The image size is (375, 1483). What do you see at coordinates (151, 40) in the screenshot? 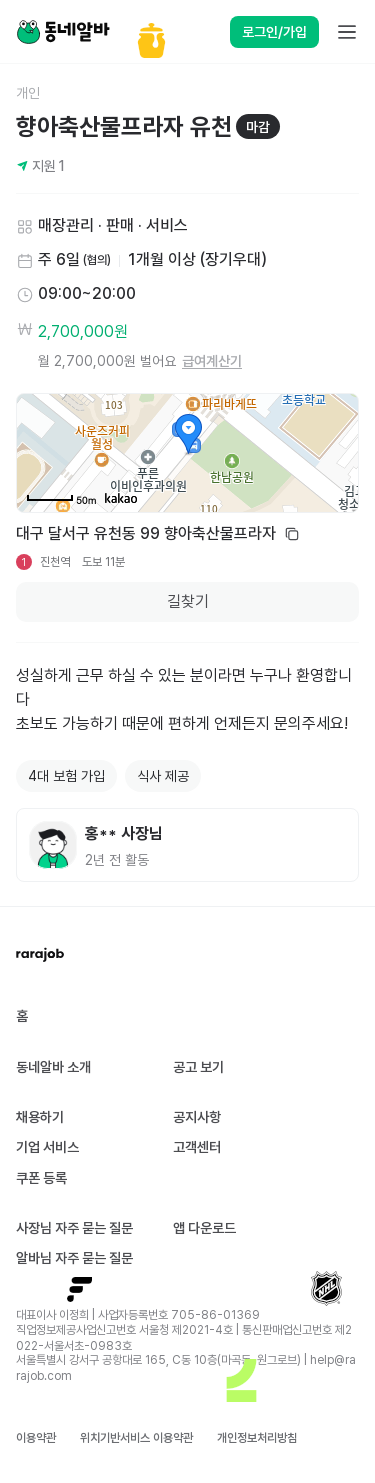
I see `iconjar app logo` at bounding box center [151, 40].